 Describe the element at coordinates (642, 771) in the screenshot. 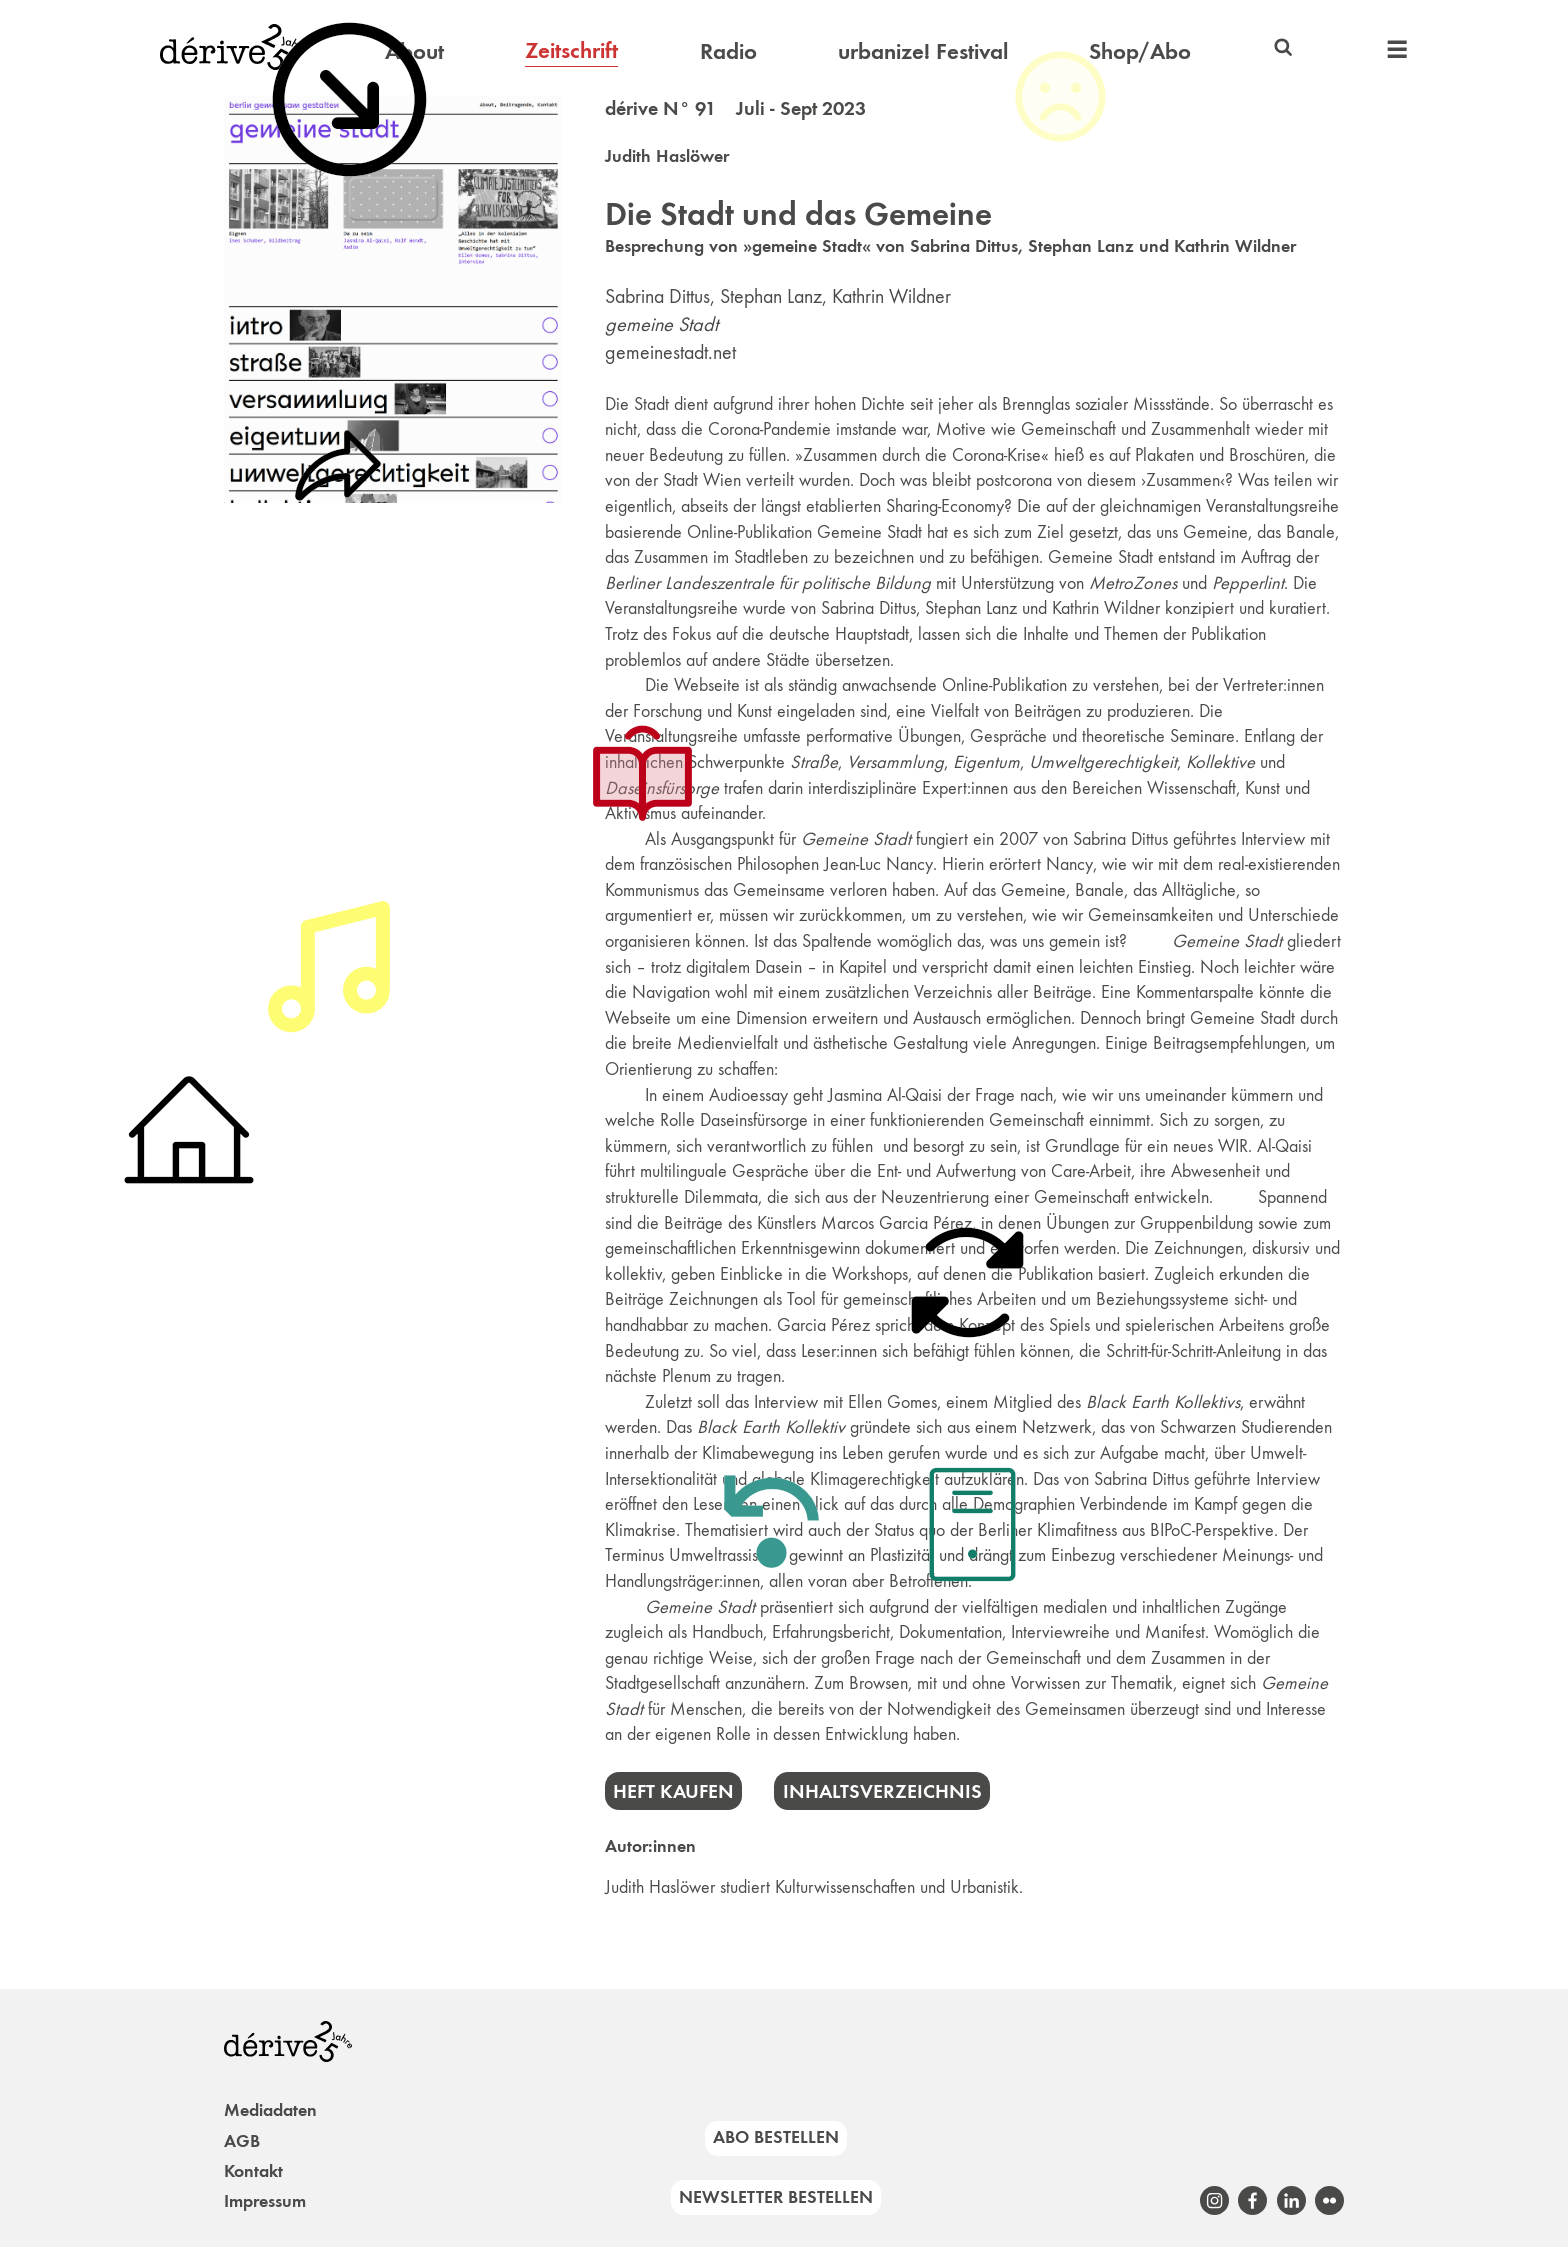

I see `view user profile or account details` at that location.